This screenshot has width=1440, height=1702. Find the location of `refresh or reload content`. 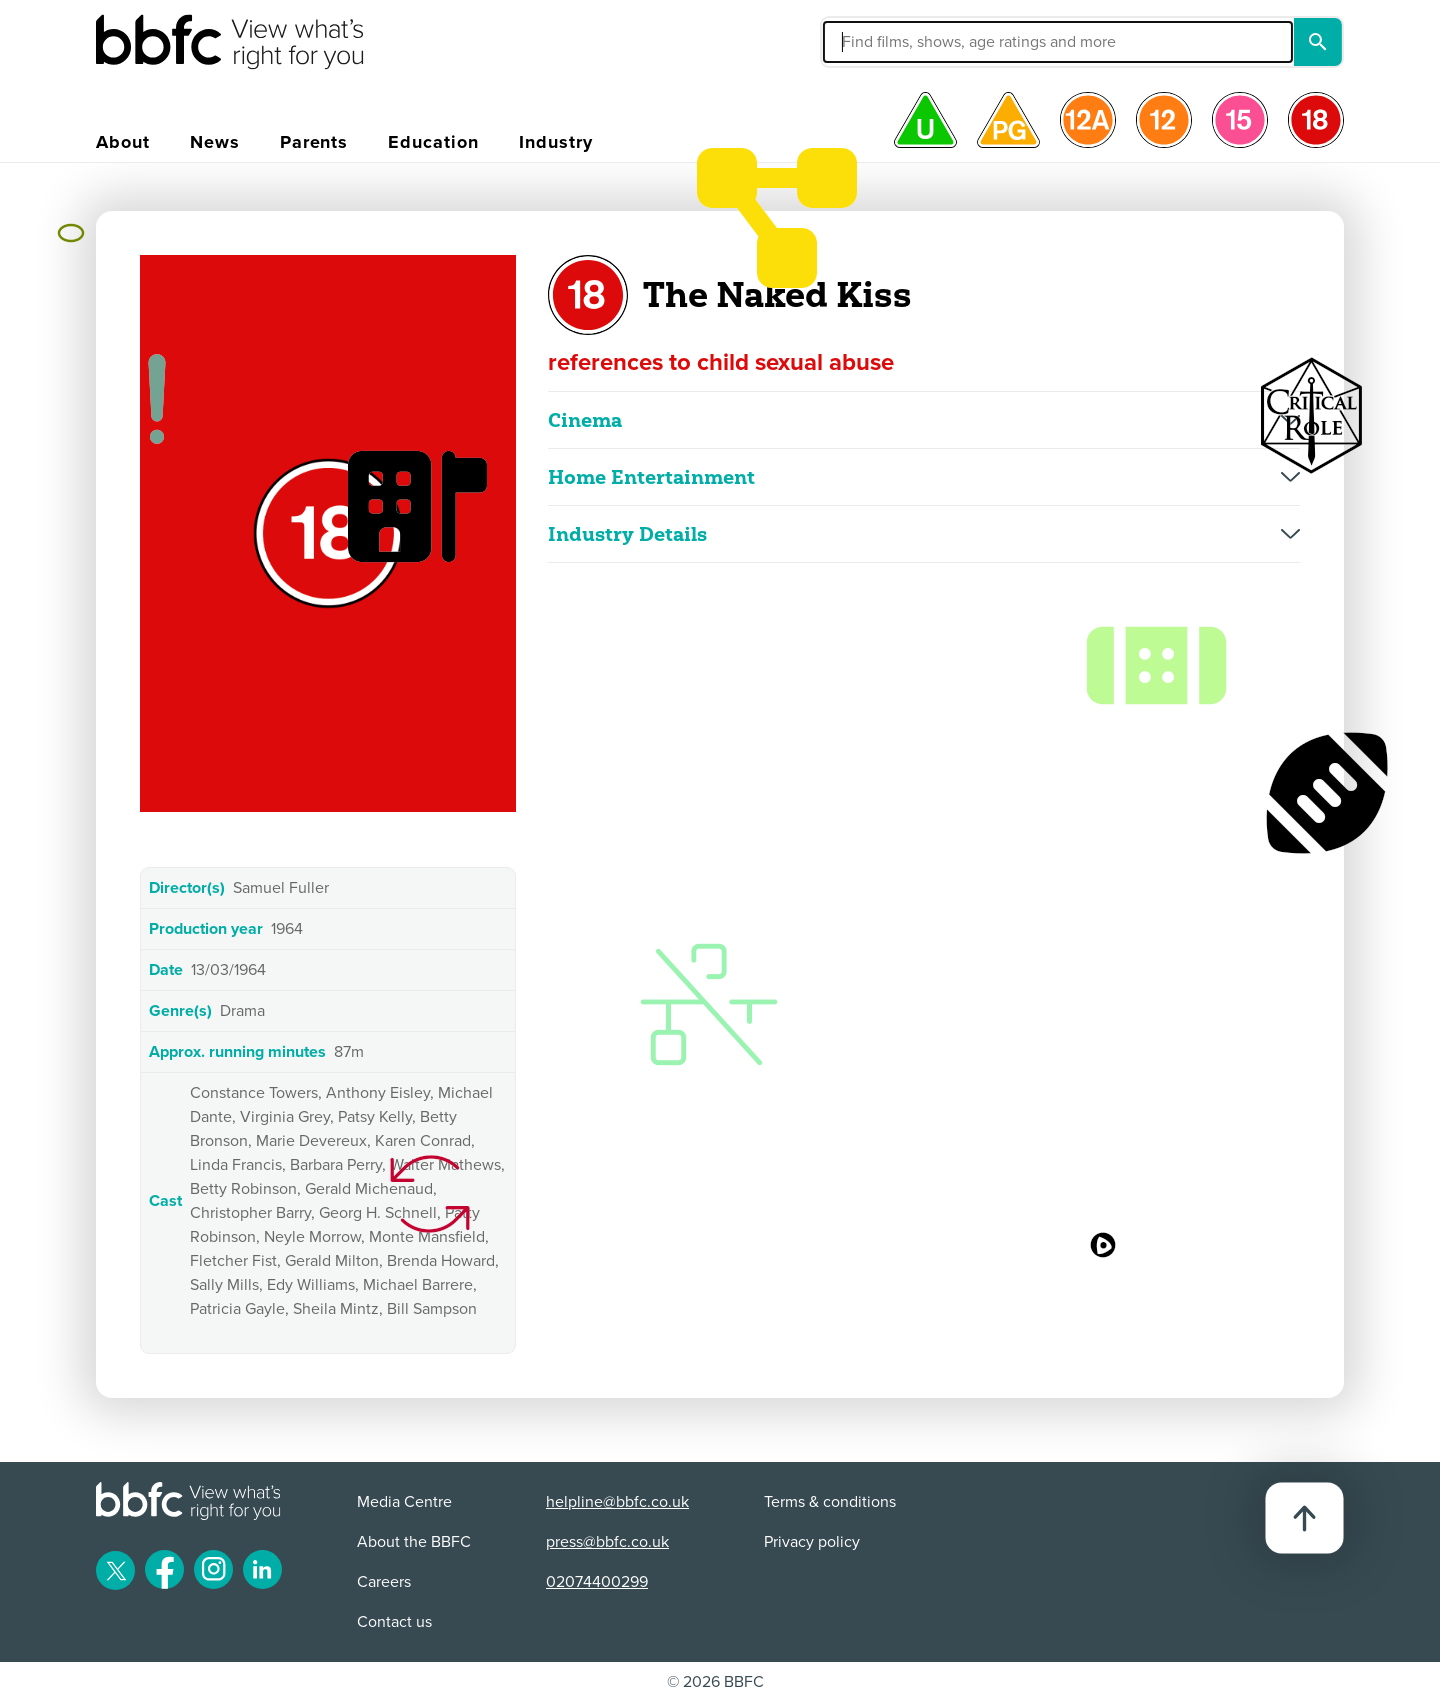

refresh or reload content is located at coordinates (430, 1194).